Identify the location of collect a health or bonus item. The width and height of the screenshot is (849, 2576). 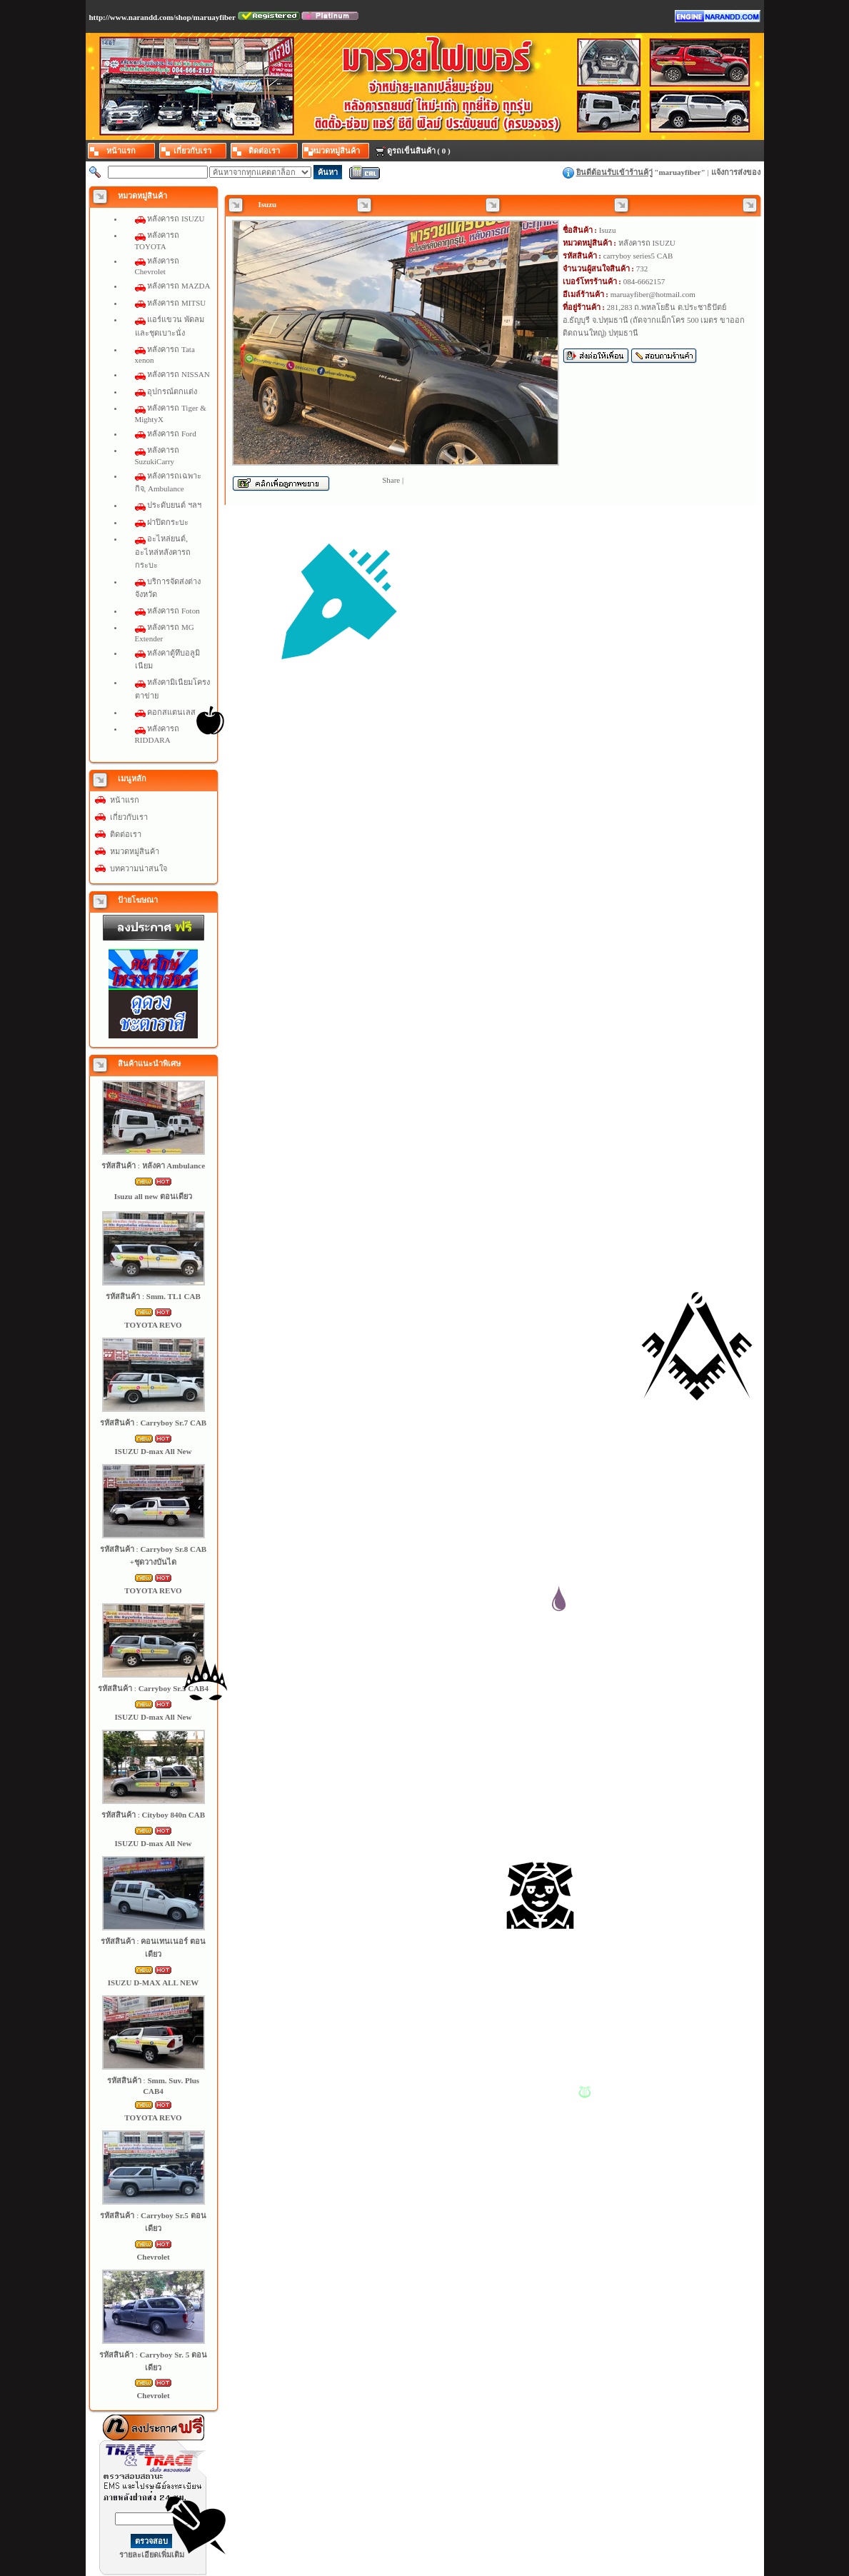
(210, 720).